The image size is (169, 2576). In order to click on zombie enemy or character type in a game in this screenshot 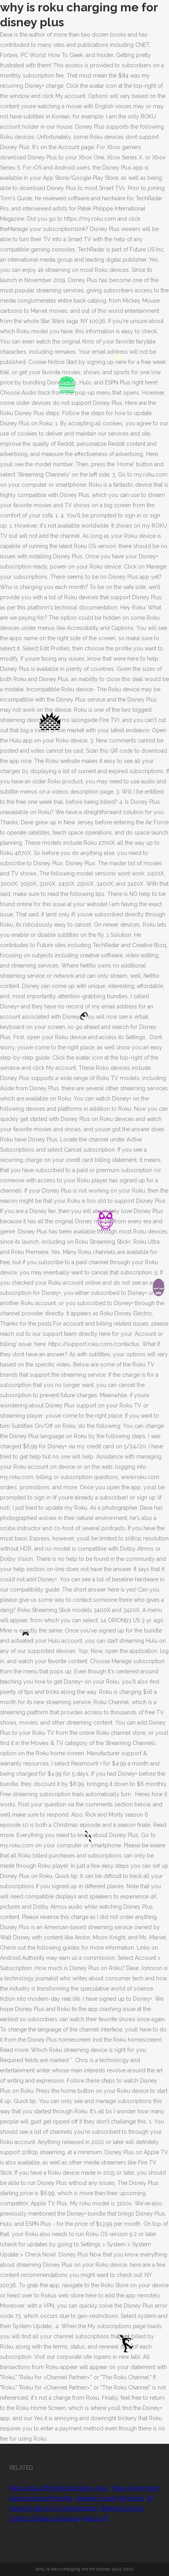, I will do `click(126, 2343)`.